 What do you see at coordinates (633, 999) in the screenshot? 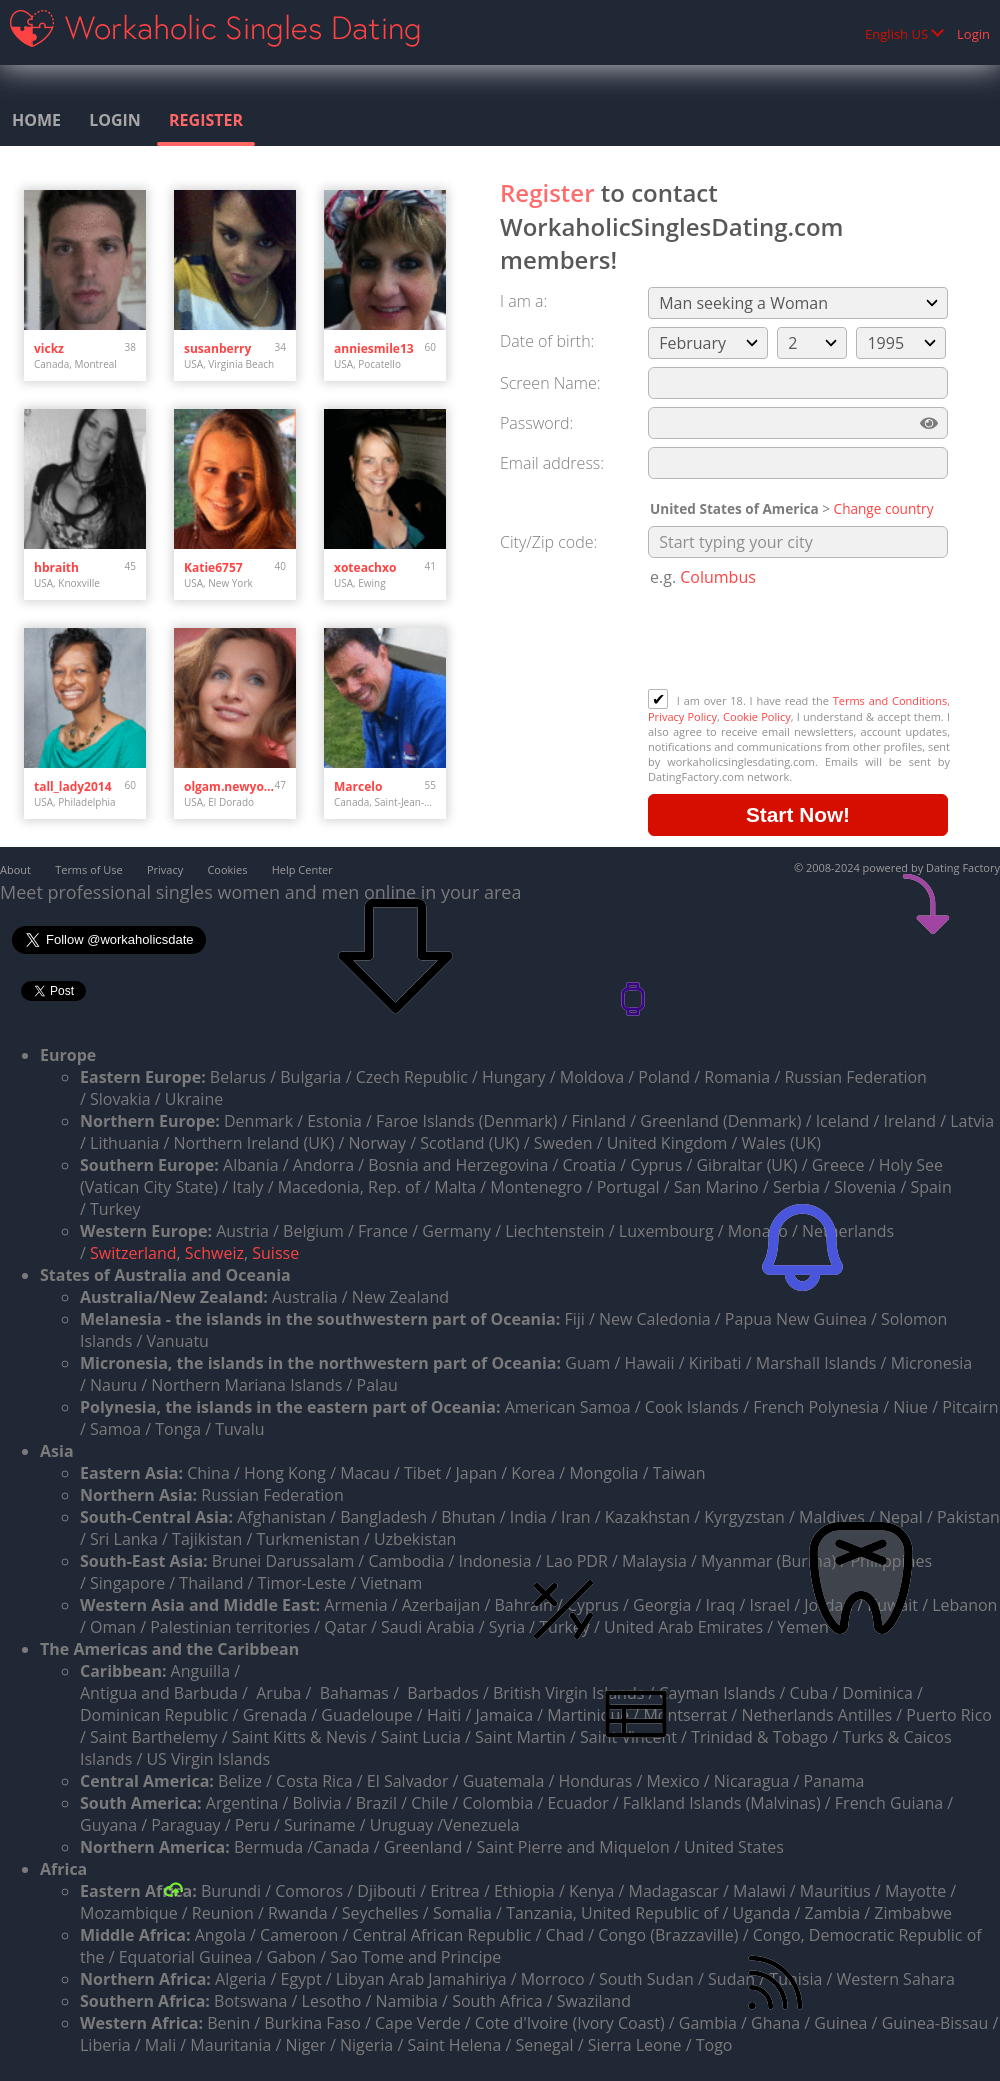
I see `access smartwatch settings` at bounding box center [633, 999].